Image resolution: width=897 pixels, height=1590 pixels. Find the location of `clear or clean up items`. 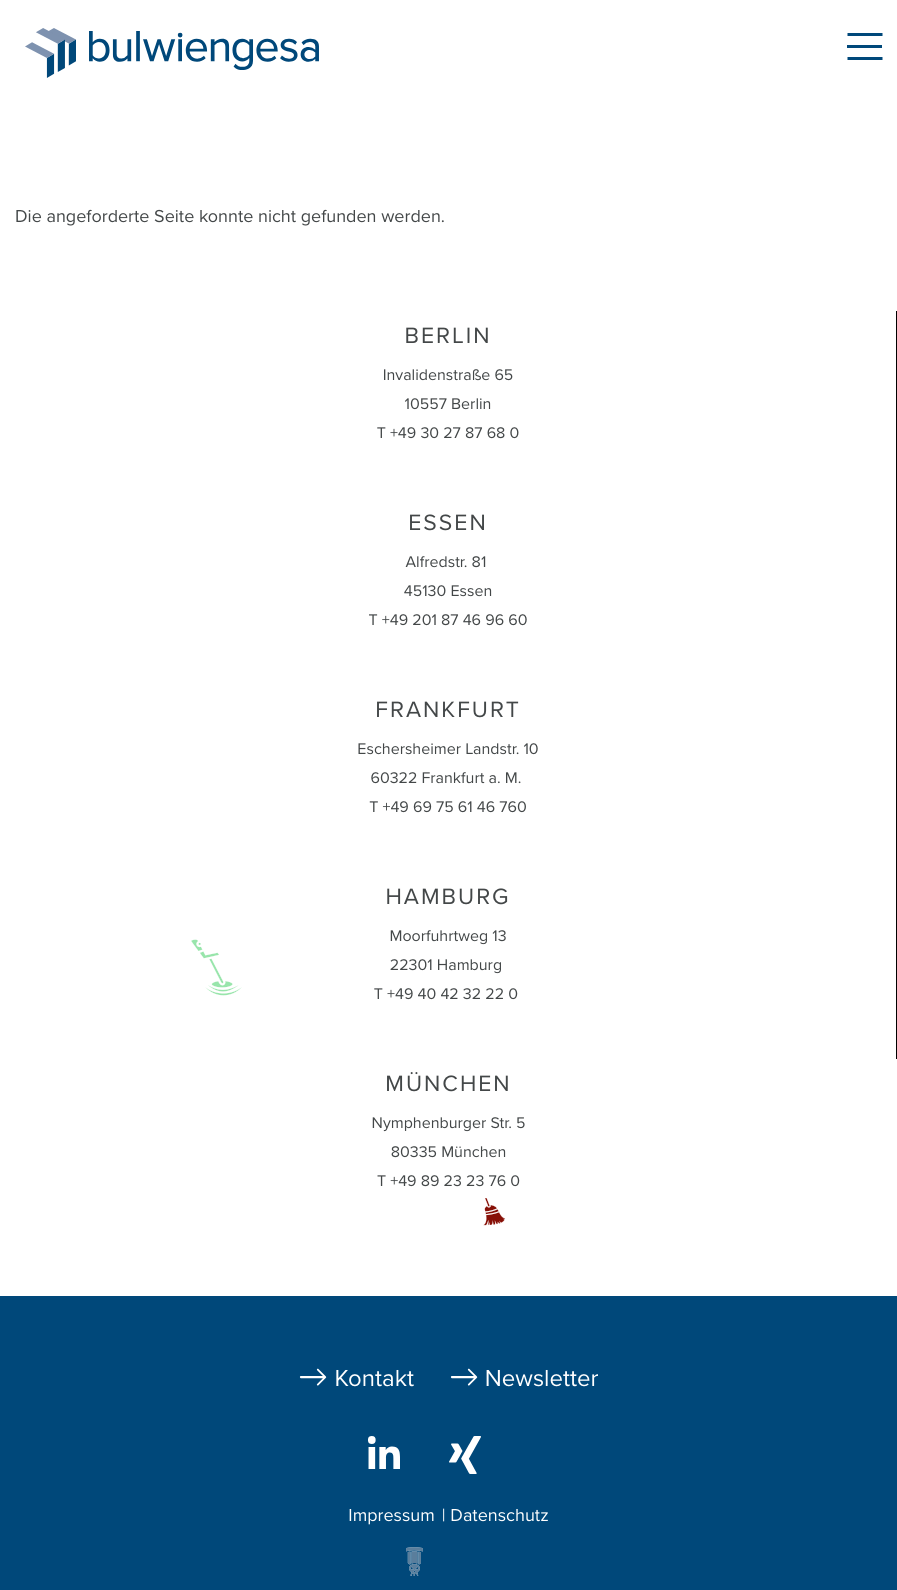

clear or clean up items is located at coordinates (491, 1212).